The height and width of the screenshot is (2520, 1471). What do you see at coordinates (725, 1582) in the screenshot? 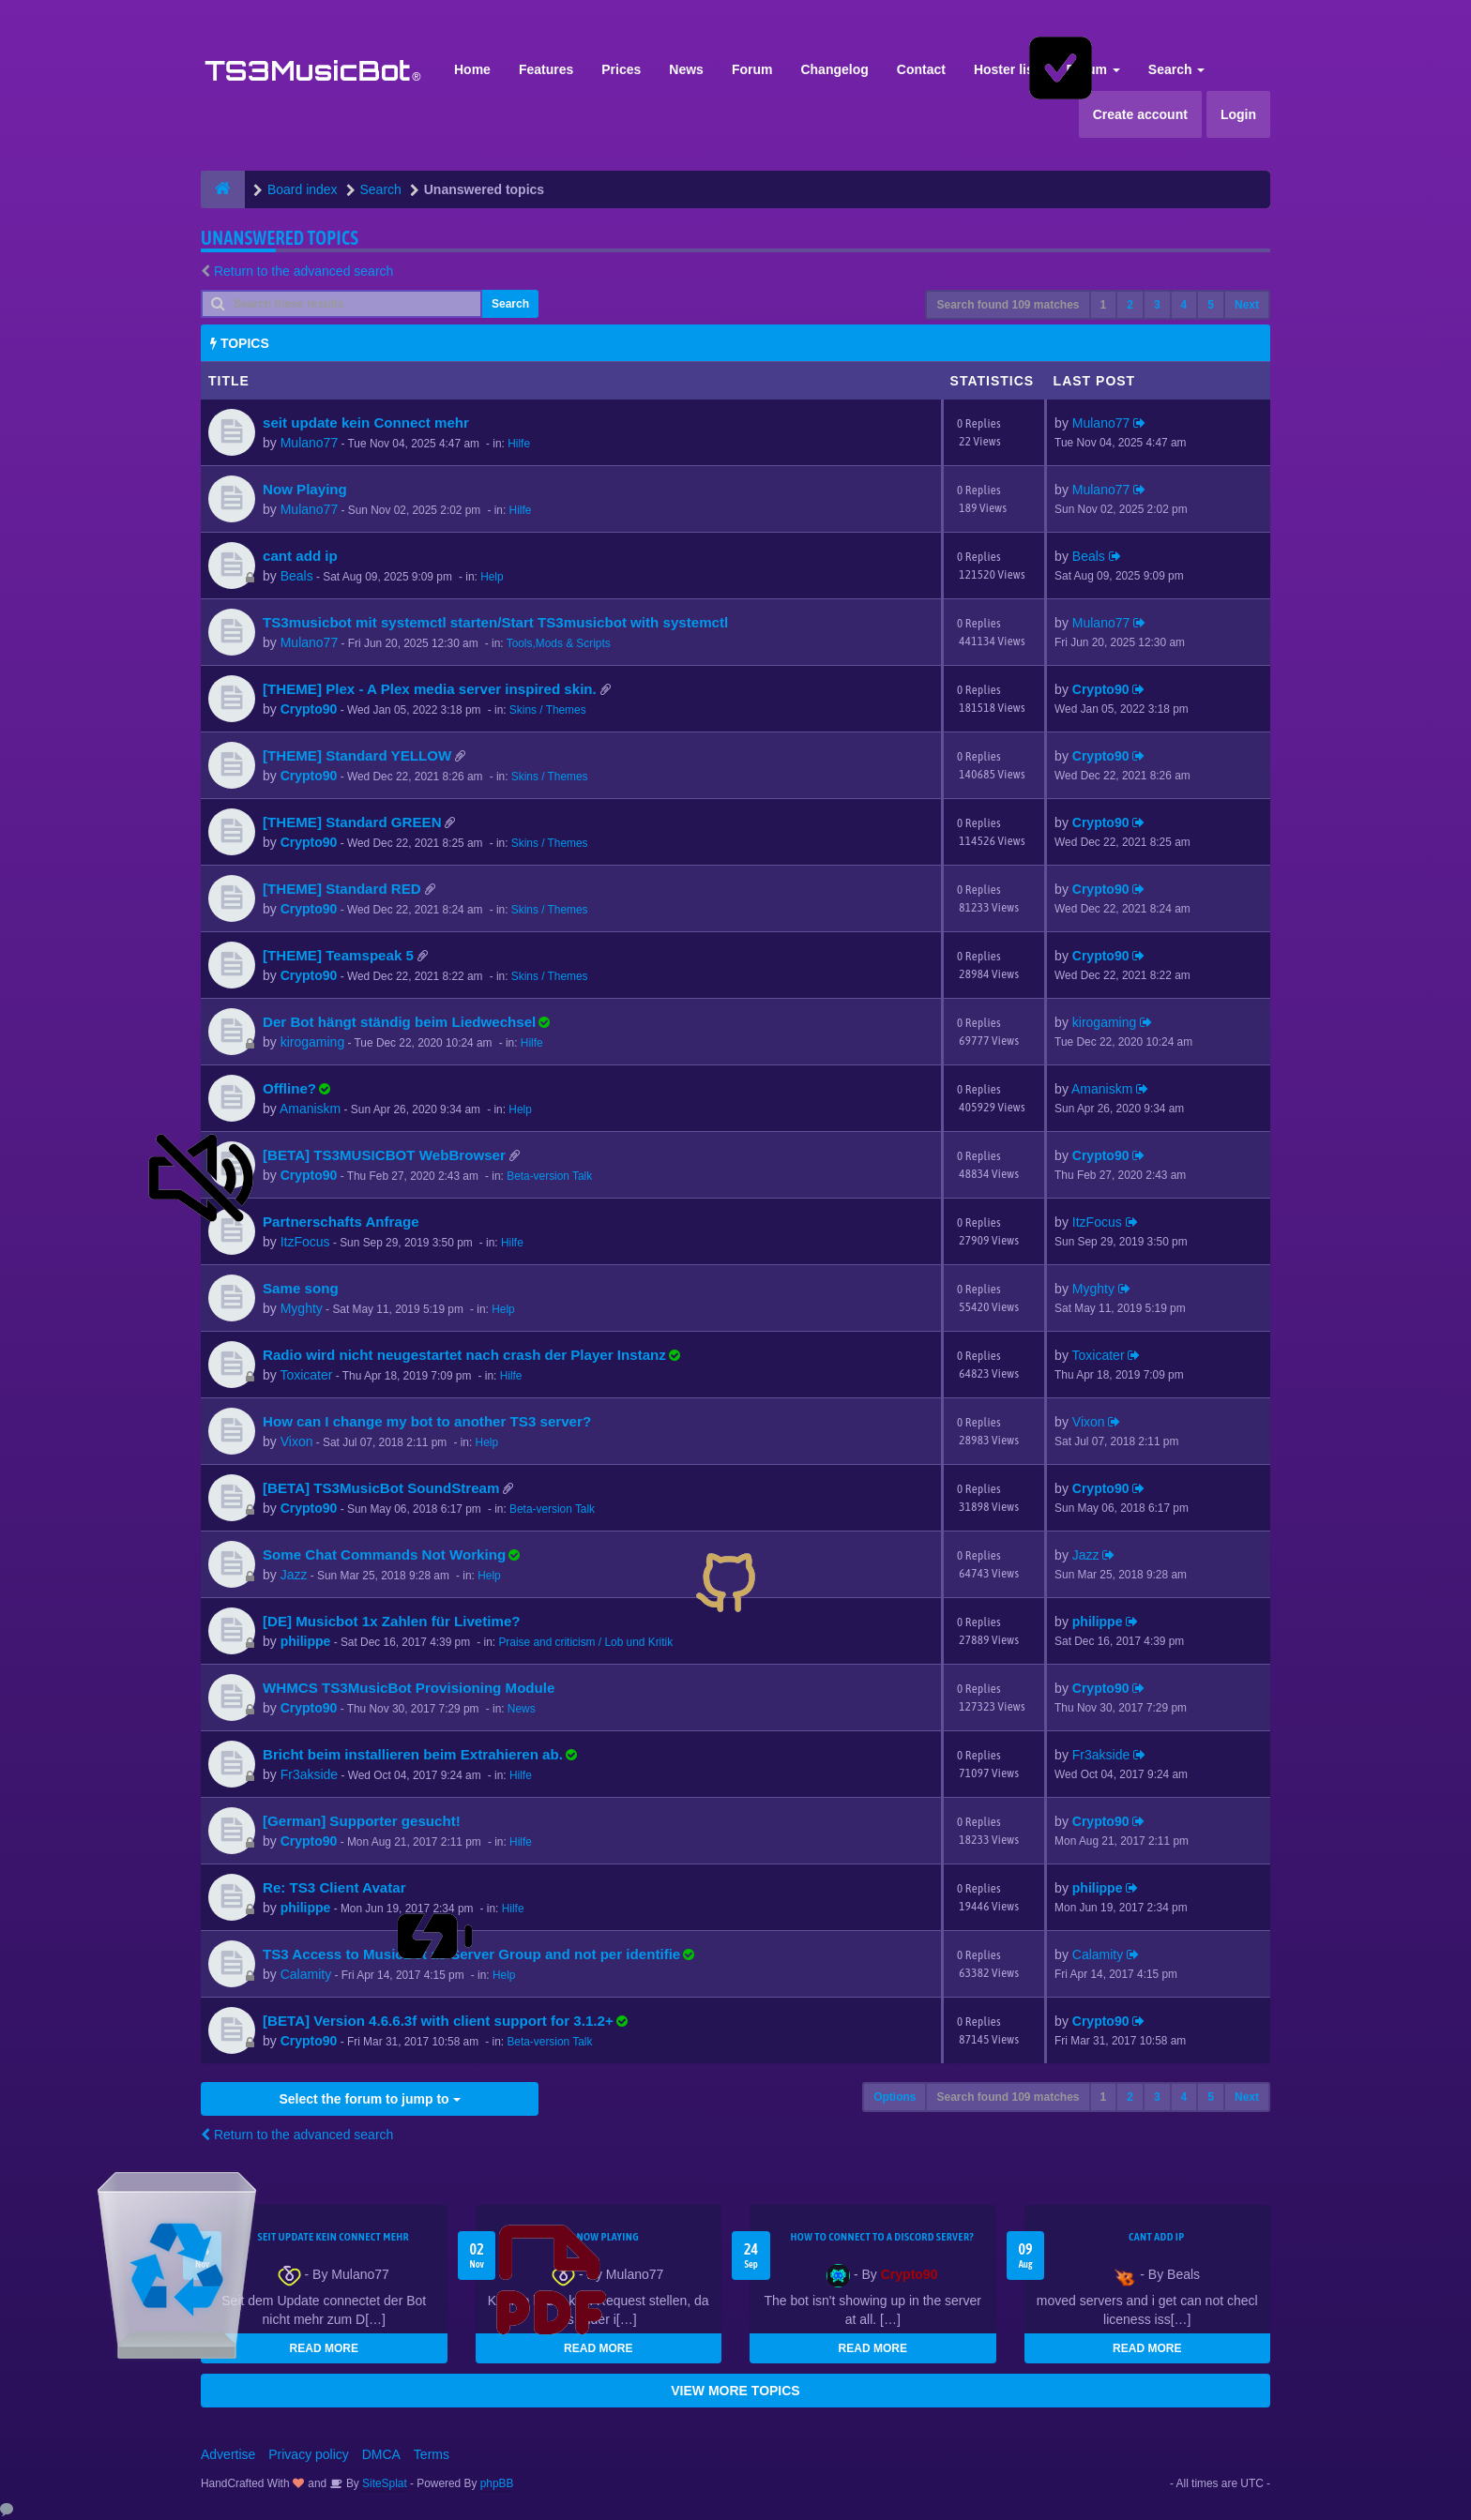
I see `view project on github` at bounding box center [725, 1582].